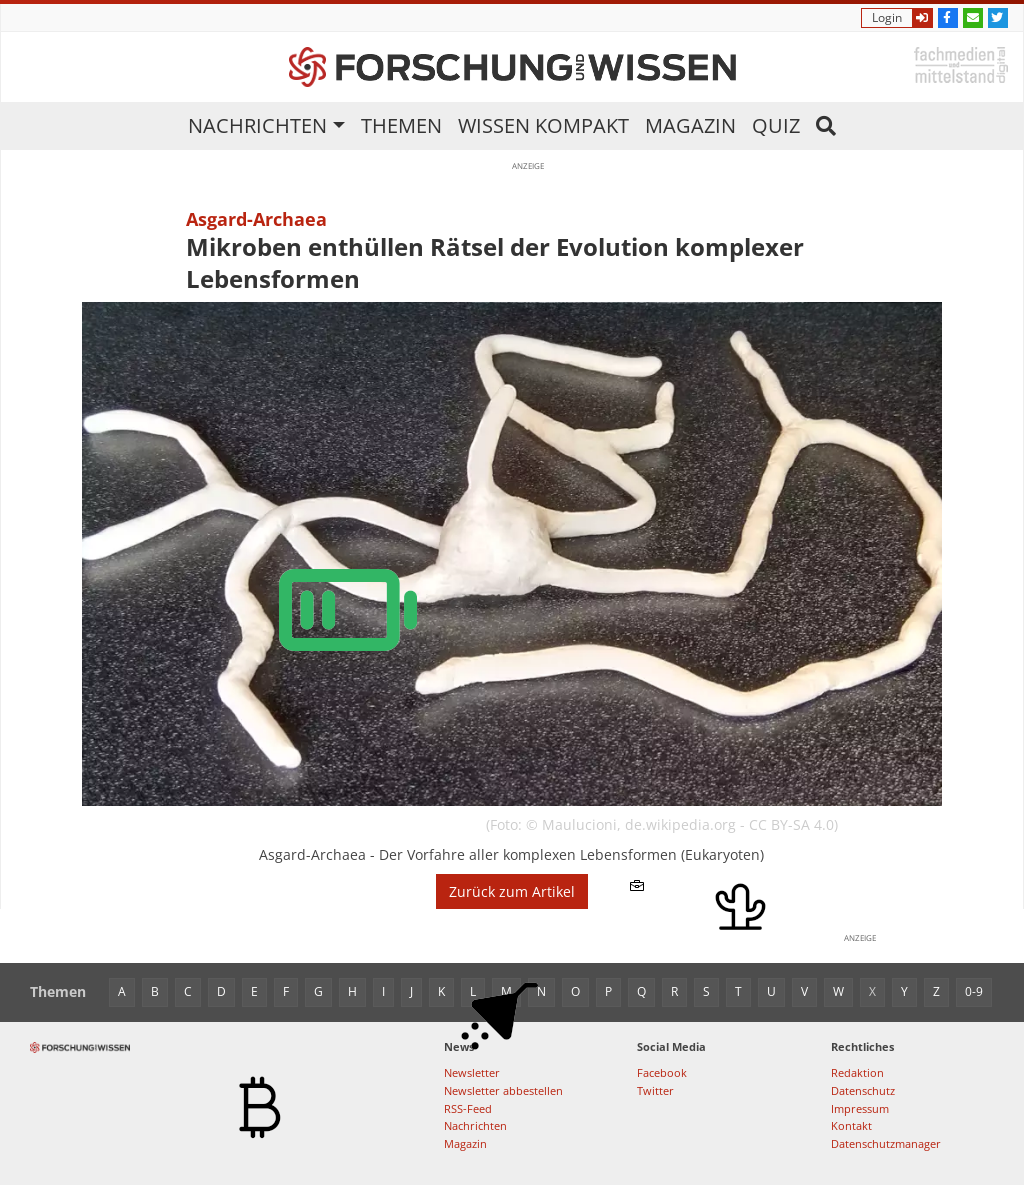 This screenshot has width=1024, height=1185. What do you see at coordinates (637, 886) in the screenshot?
I see `access work or business-related files` at bounding box center [637, 886].